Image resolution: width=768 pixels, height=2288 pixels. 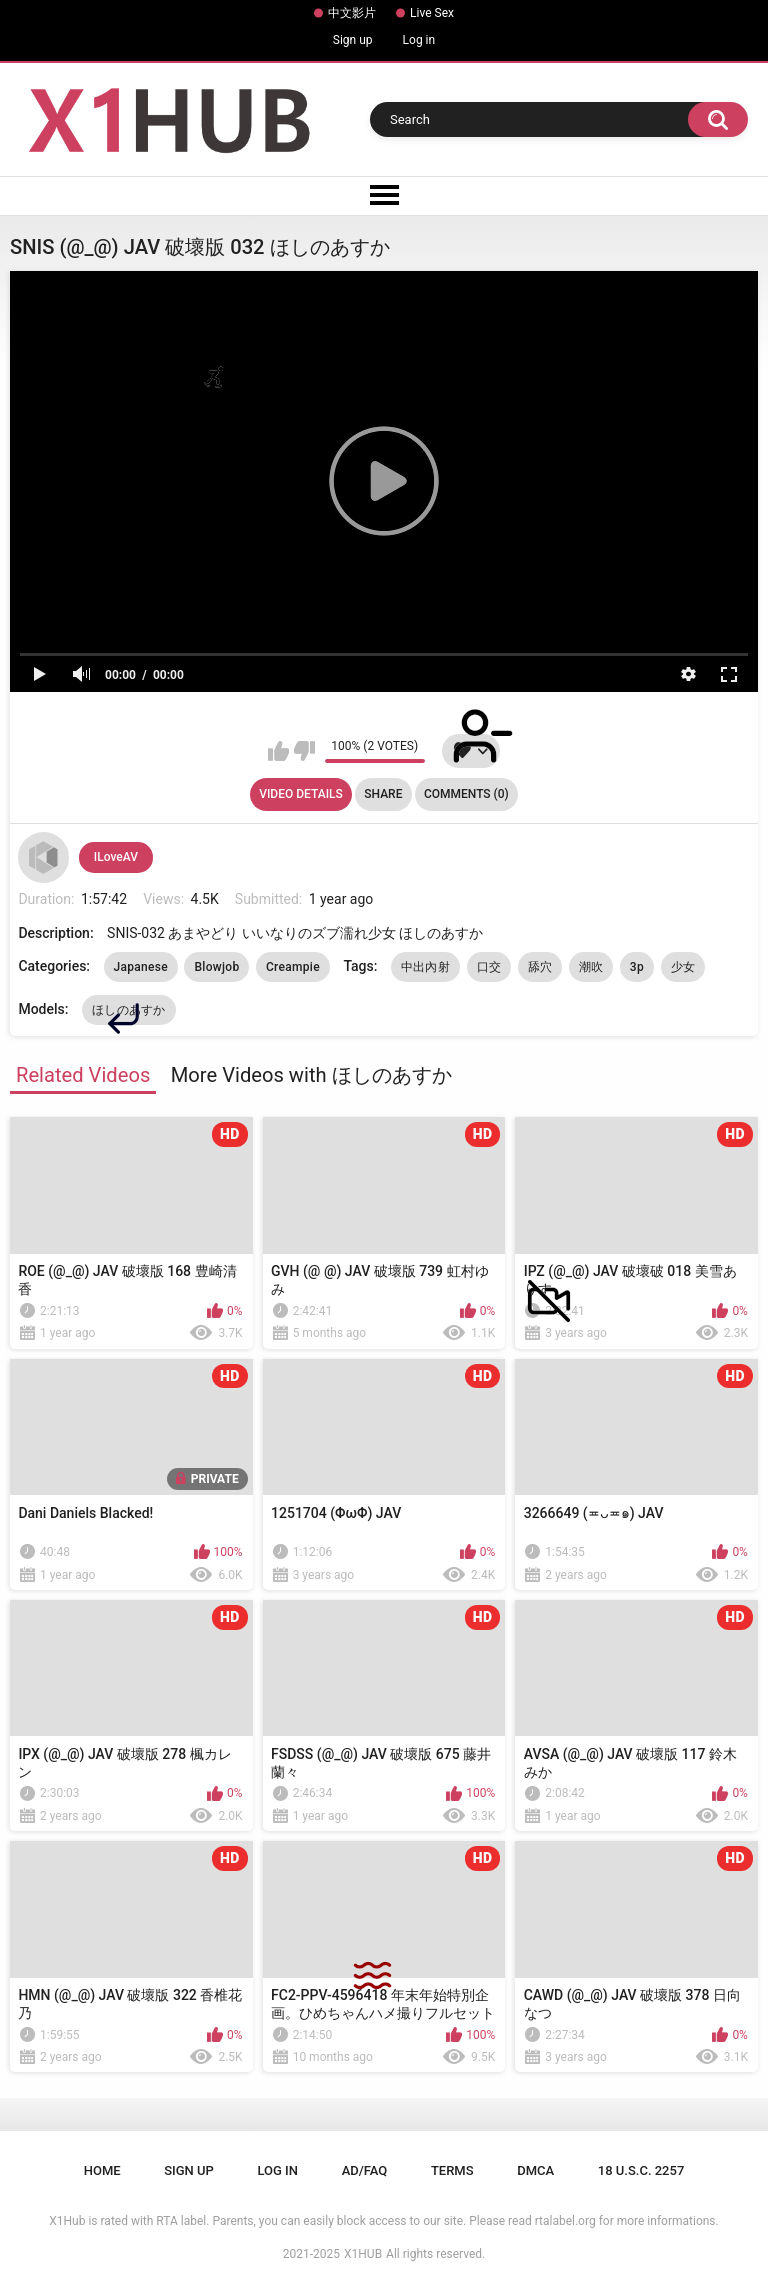 I want to click on return or enter key, so click(x=123, y=1018).